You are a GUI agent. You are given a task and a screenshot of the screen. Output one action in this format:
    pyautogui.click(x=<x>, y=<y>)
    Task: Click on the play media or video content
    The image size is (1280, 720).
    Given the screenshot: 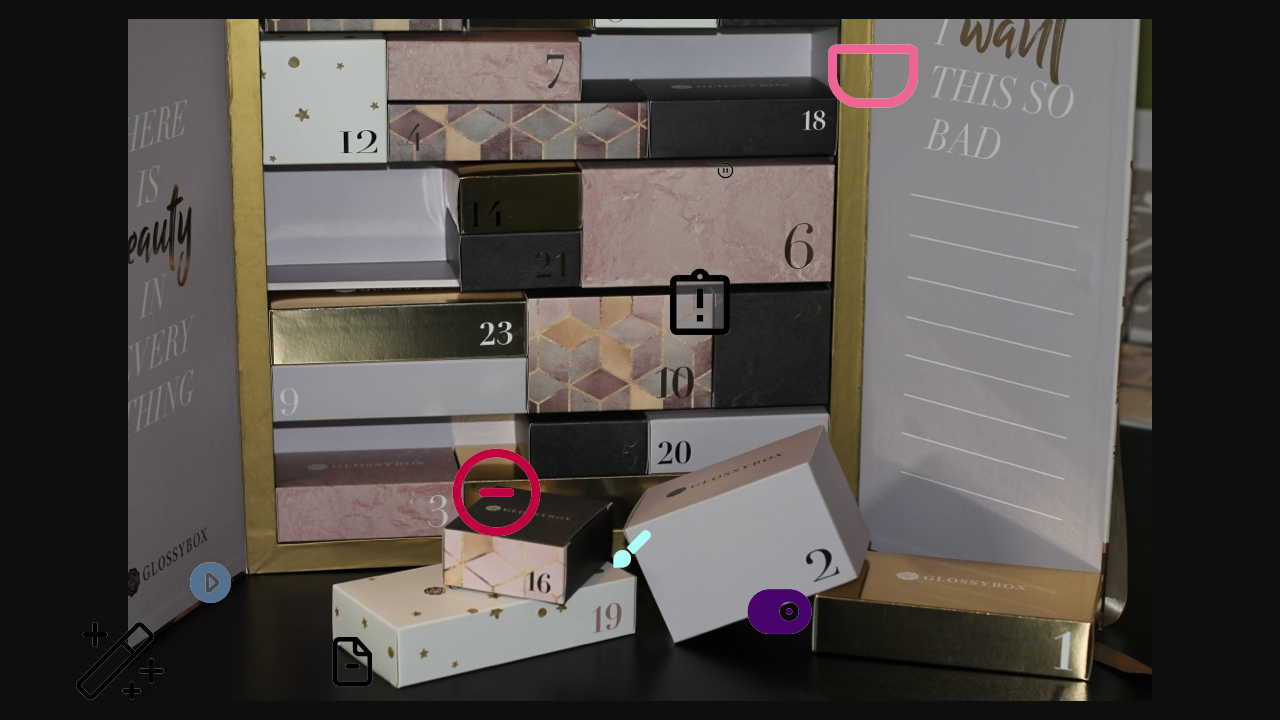 What is the action you would take?
    pyautogui.click(x=210, y=582)
    